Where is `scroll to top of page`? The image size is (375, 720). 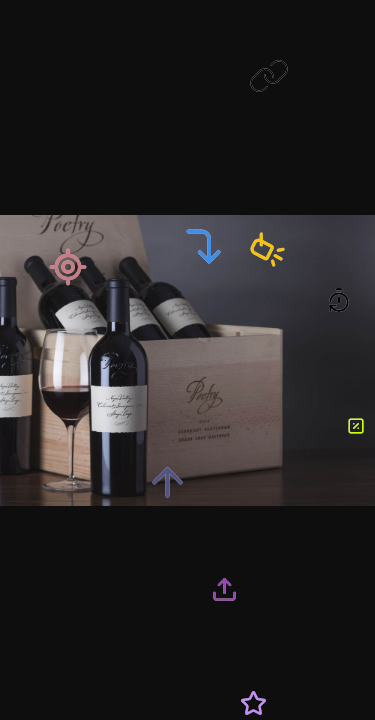
scroll to top of page is located at coordinates (167, 482).